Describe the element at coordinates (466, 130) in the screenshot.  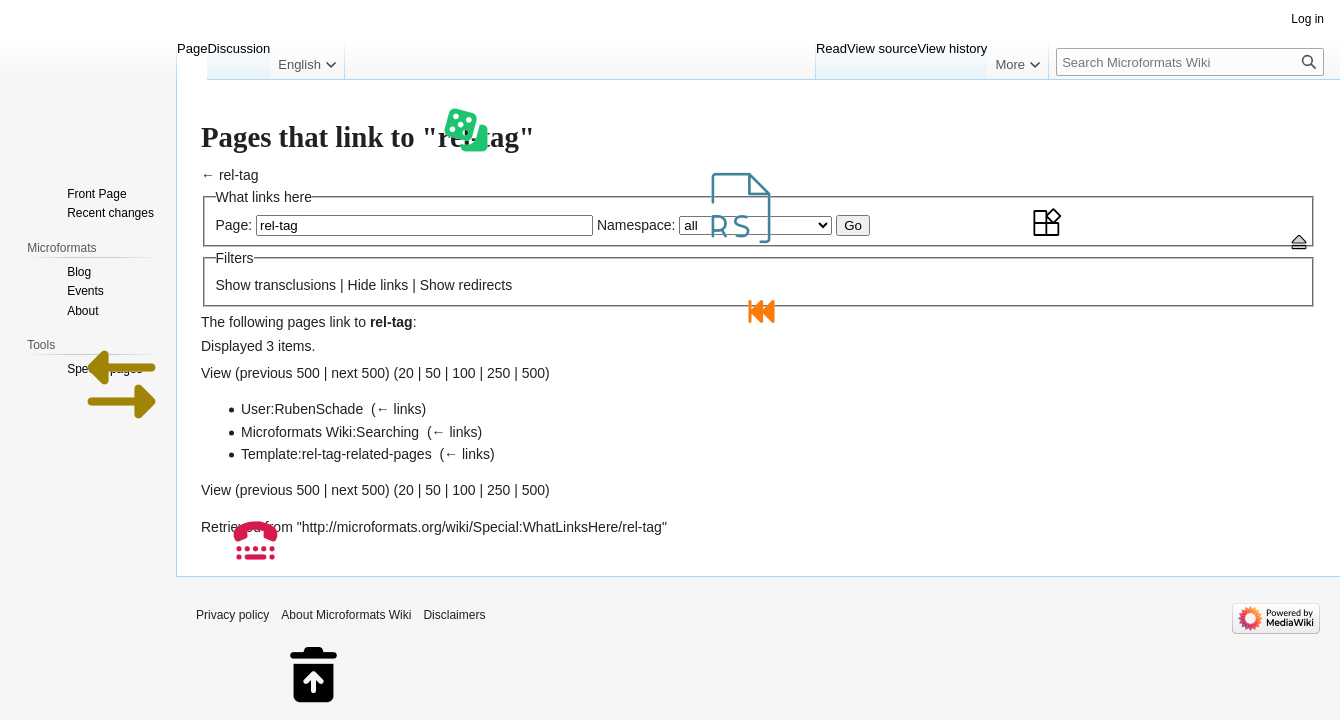
I see `randomize or shuffle content` at that location.